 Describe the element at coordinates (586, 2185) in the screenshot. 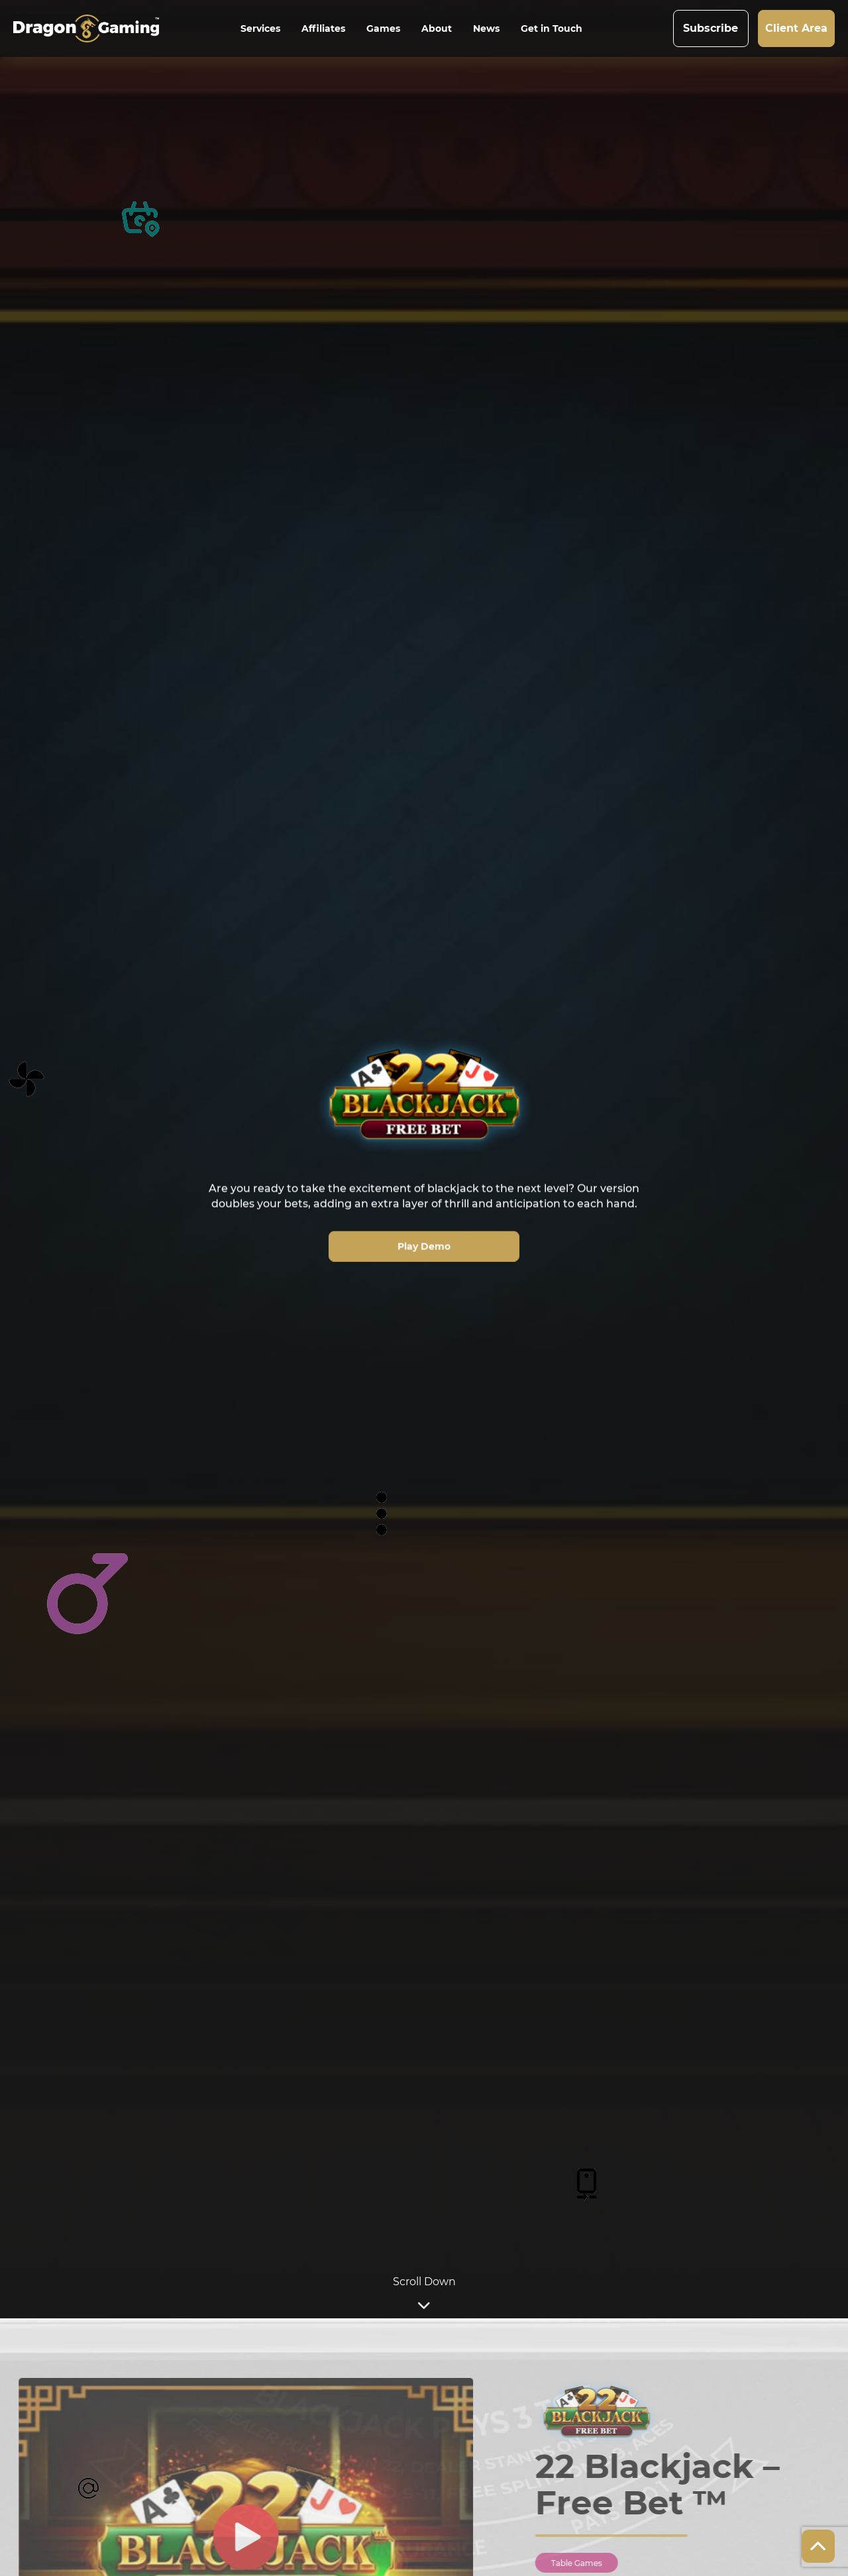

I see `switch to rear camera` at that location.